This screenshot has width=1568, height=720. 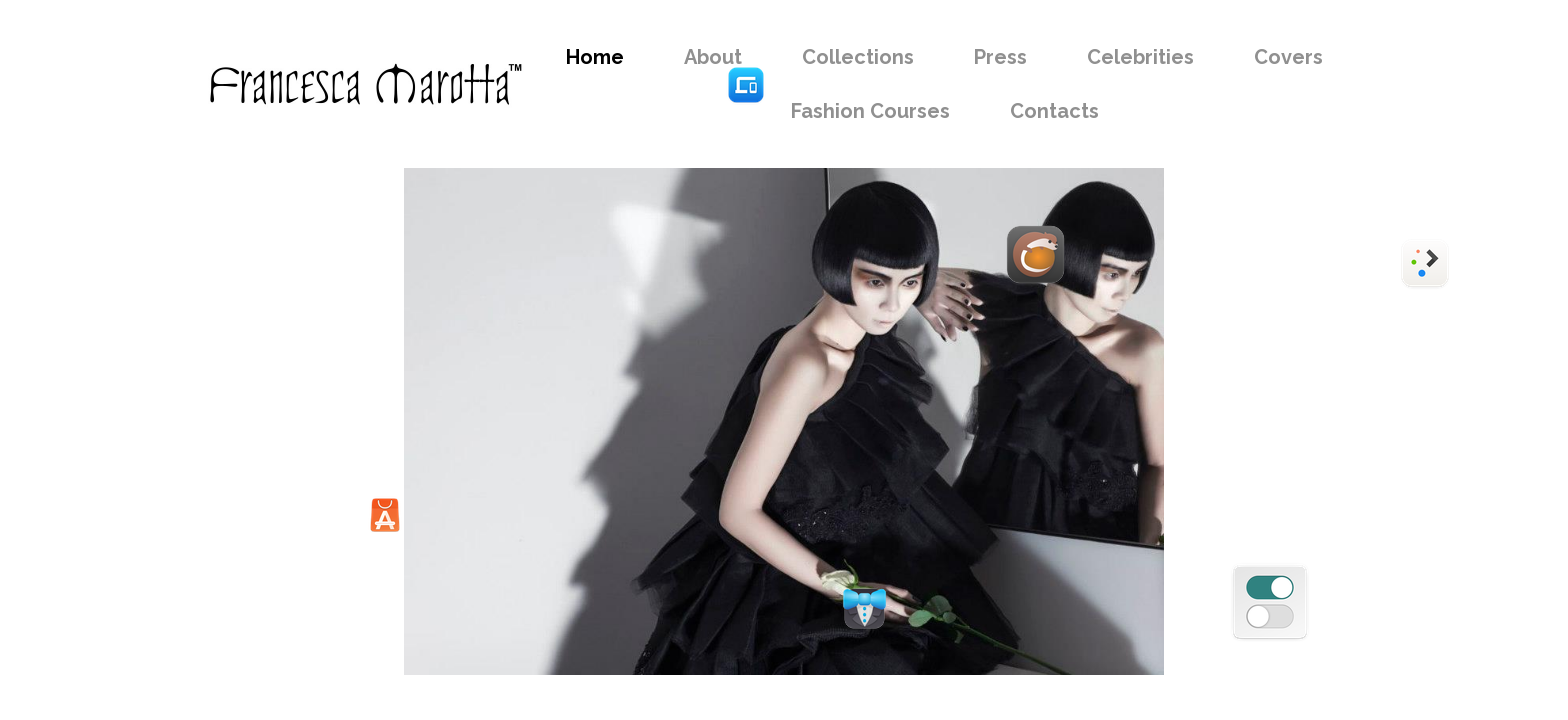 I want to click on open the app store to browse and download applications, so click(x=385, y=515).